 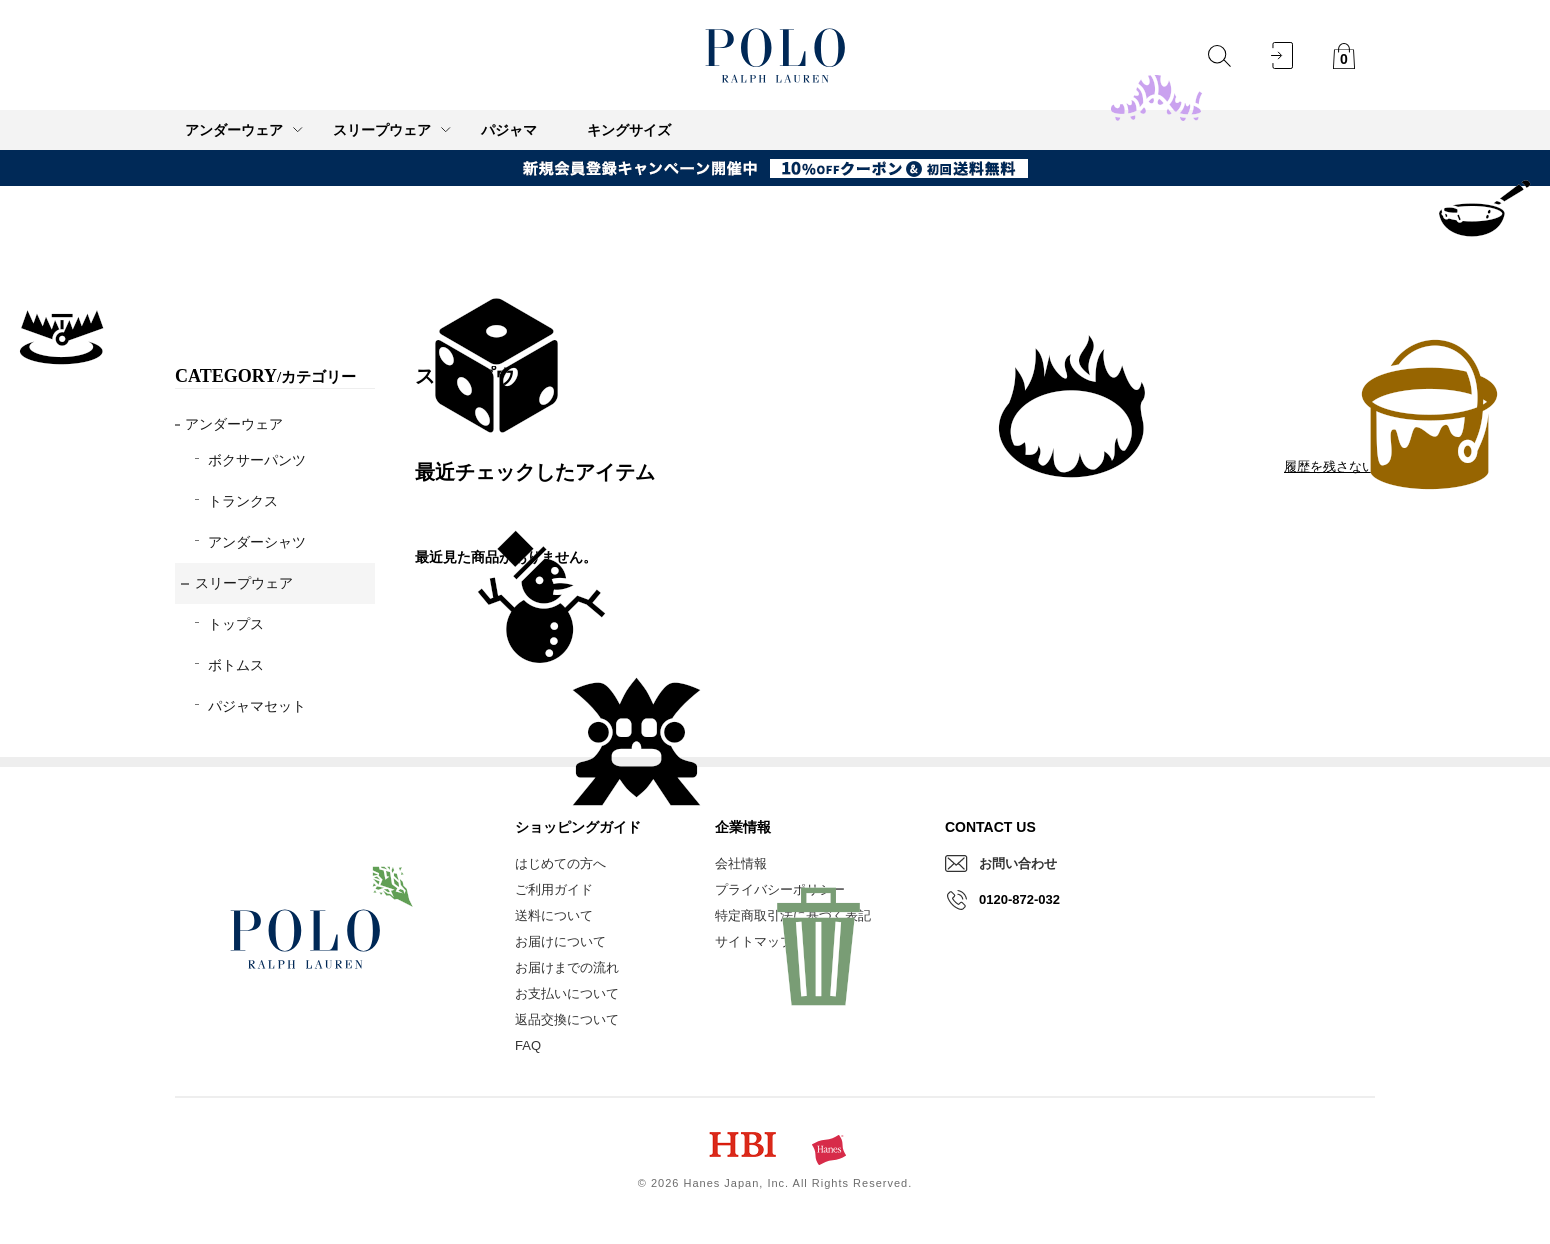 I want to click on winter or holiday-themed content, so click(x=540, y=597).